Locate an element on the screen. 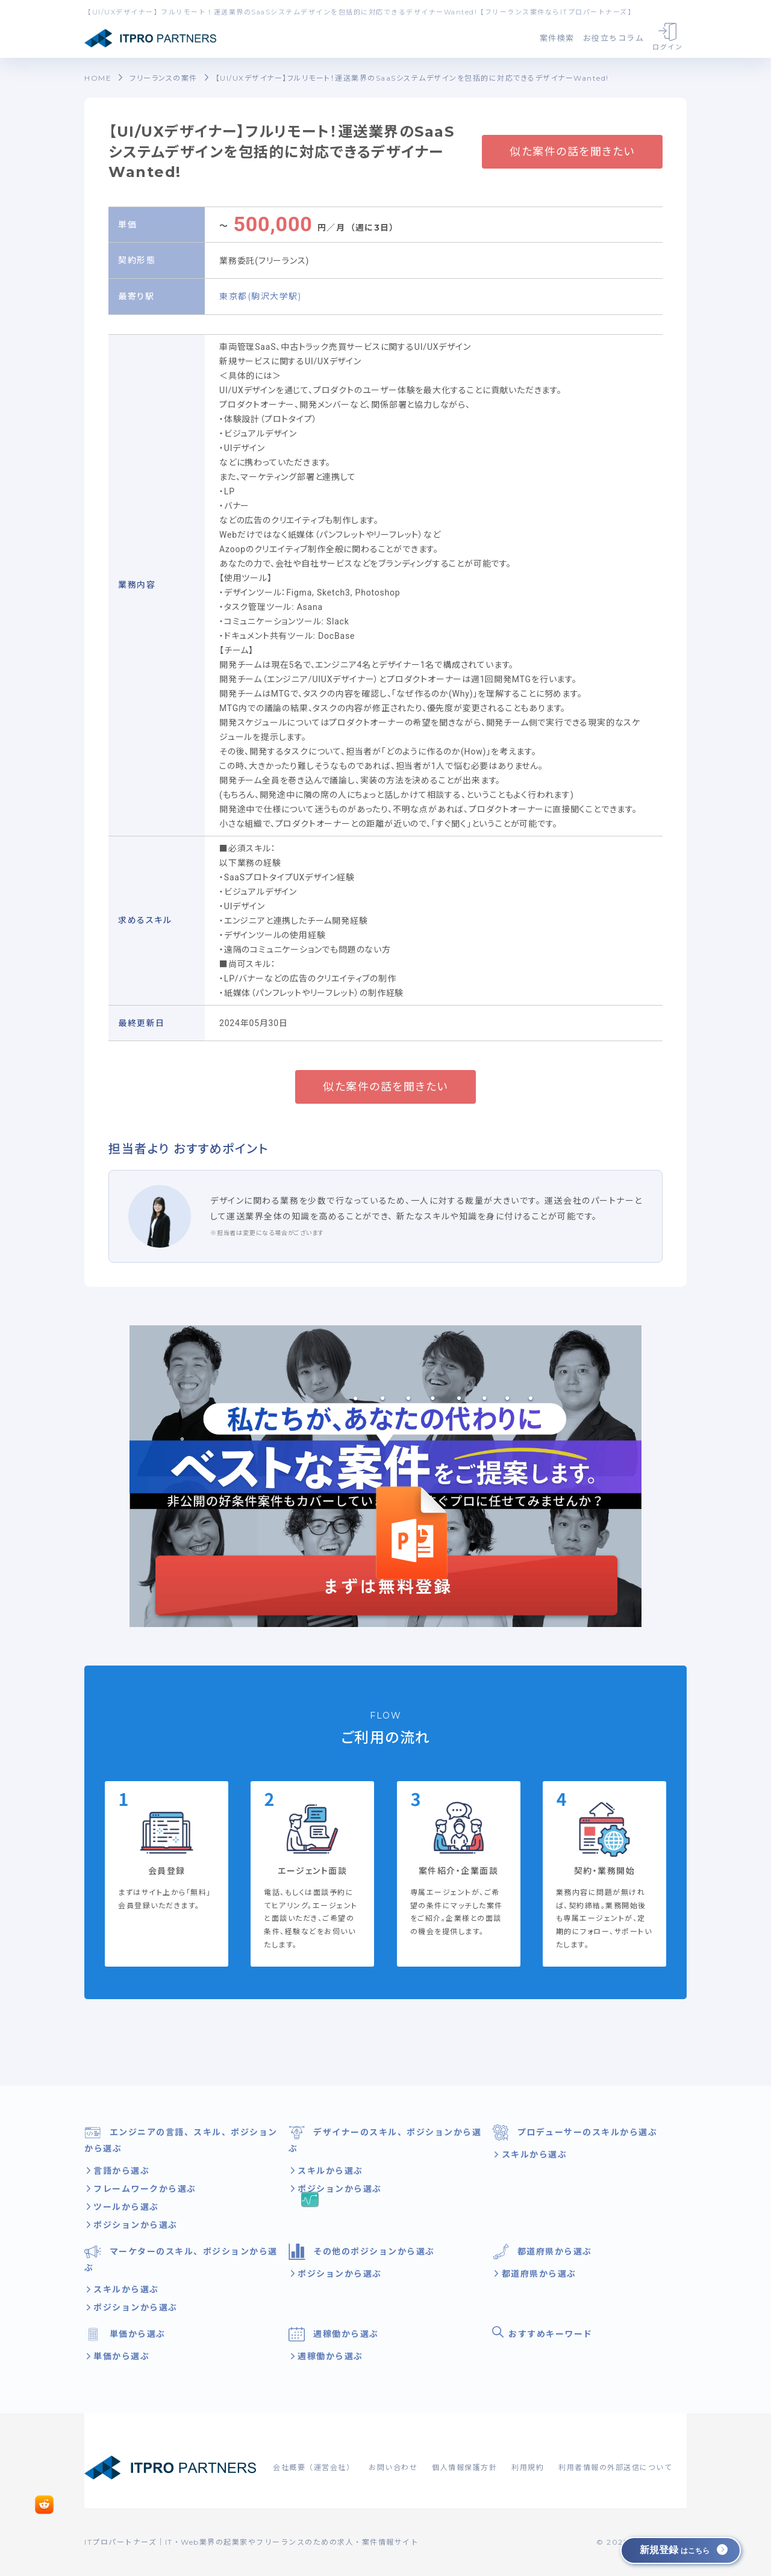 This screenshot has height=2576, width=771. open system resource usage monitor is located at coordinates (310, 2199).